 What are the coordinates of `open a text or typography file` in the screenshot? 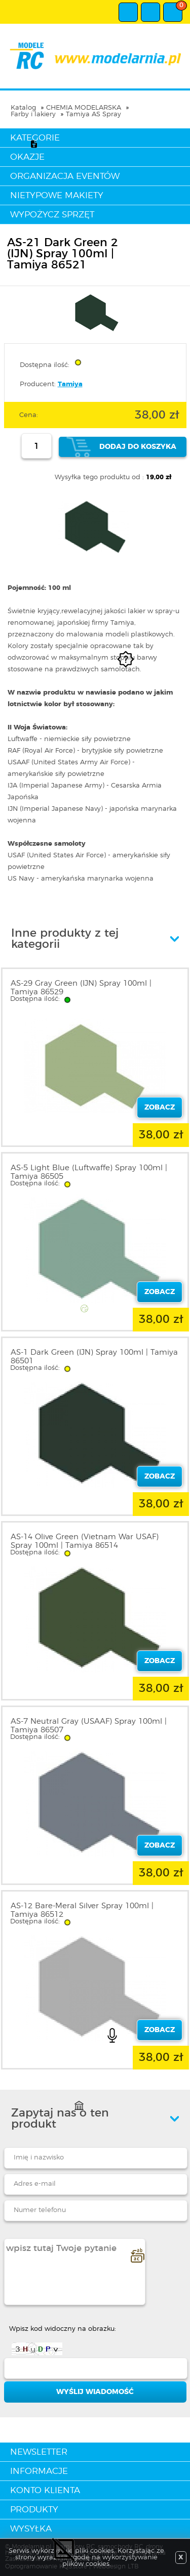 It's located at (34, 144).